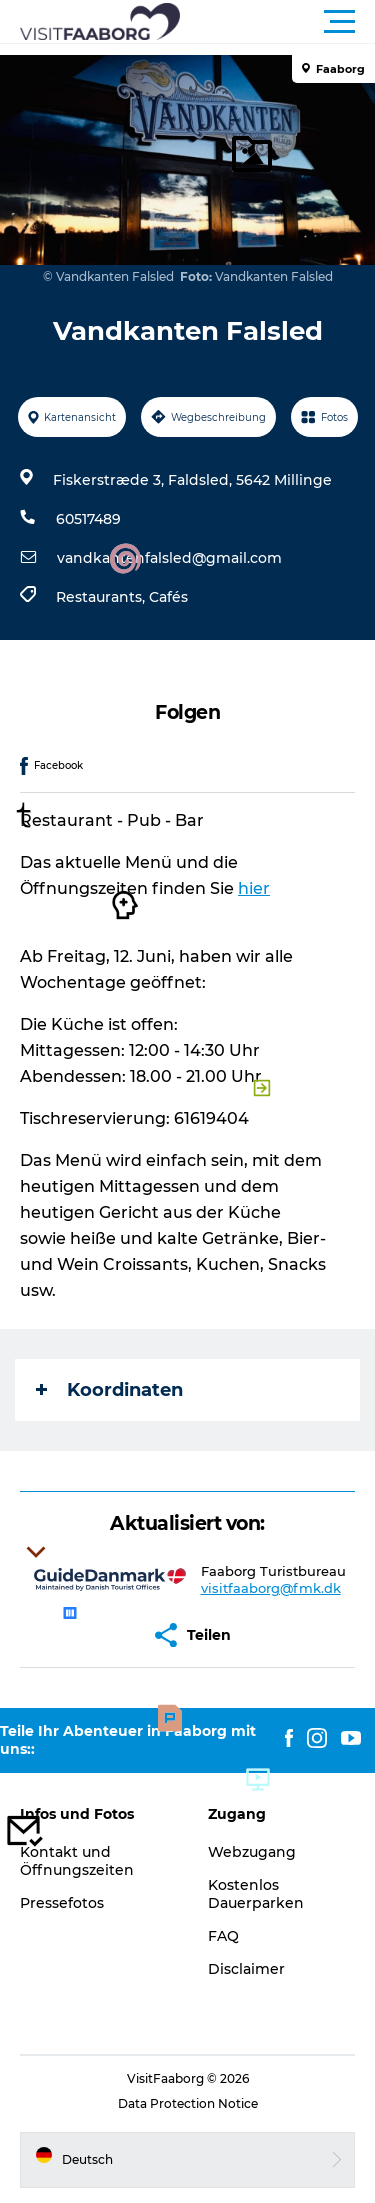 This screenshot has height=2203, width=375. What do you see at coordinates (258, 1779) in the screenshot?
I see `start a slideshow presentation` at bounding box center [258, 1779].